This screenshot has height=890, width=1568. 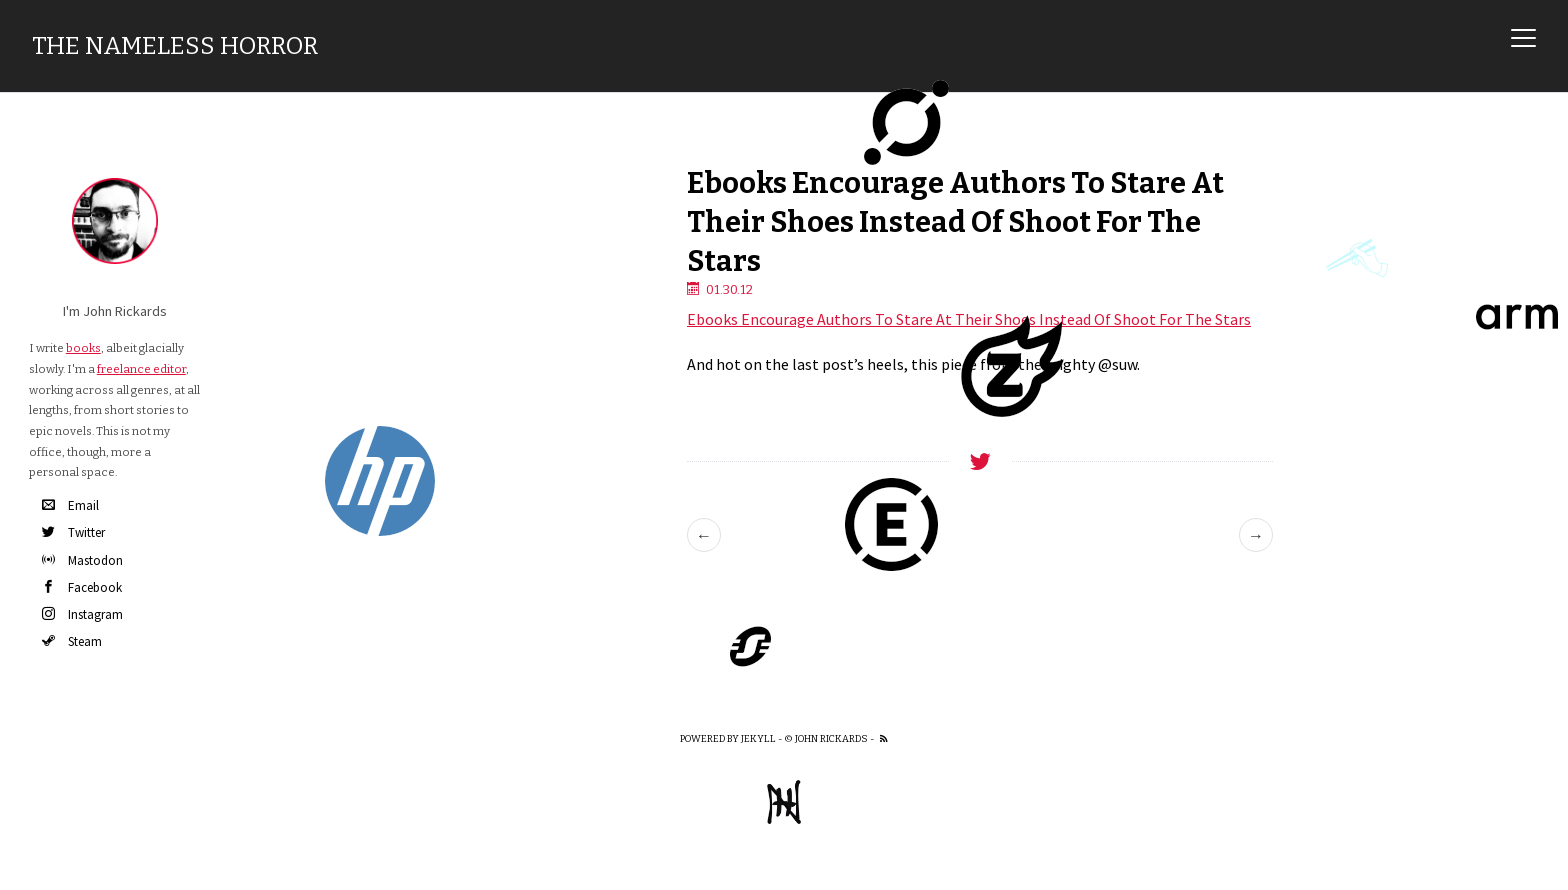 What do you see at coordinates (1357, 258) in the screenshot?
I see `open tabelog restaurant review app` at bounding box center [1357, 258].